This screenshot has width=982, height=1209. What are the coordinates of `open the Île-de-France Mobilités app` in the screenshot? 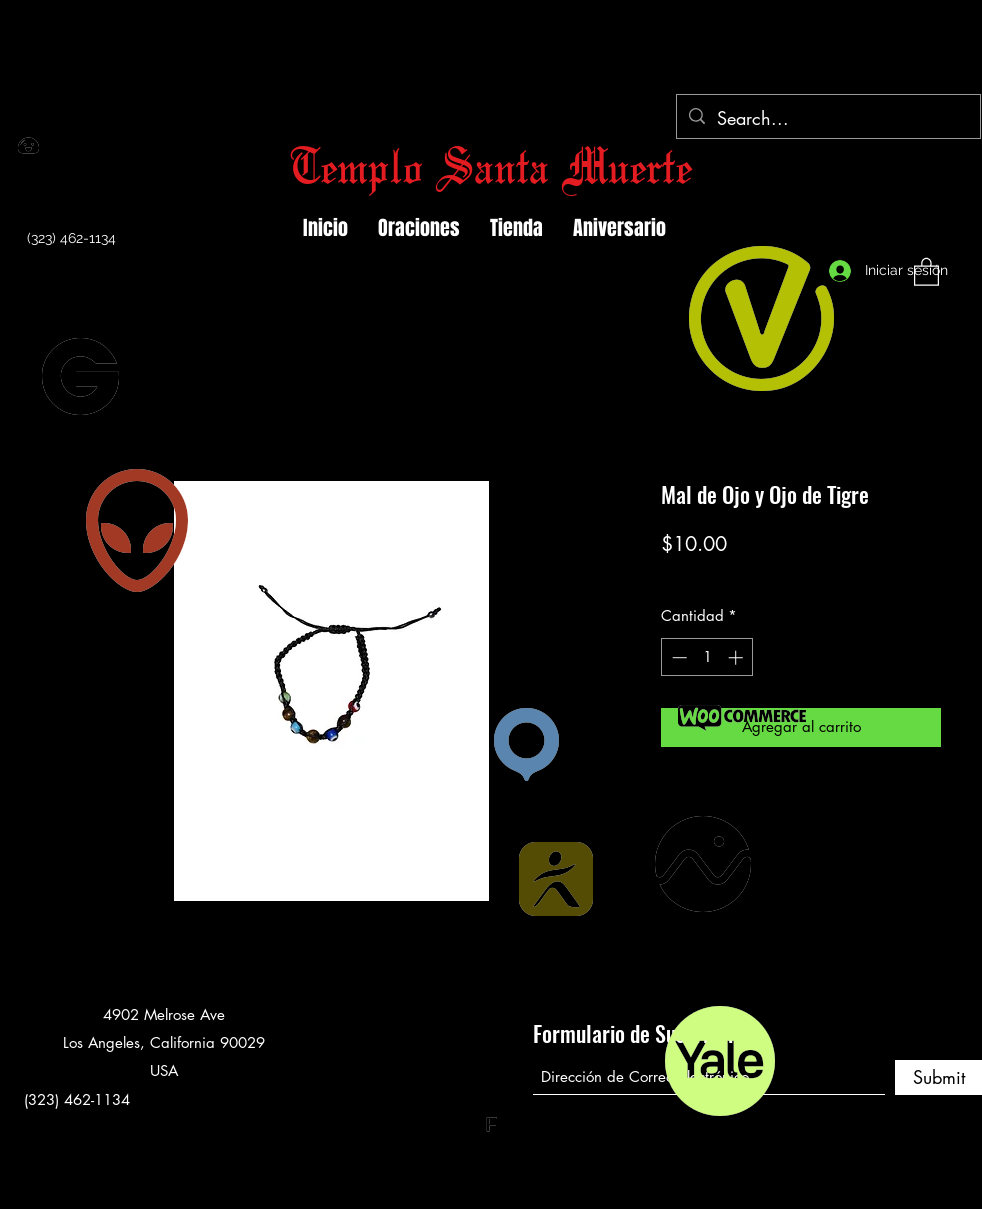 It's located at (556, 879).